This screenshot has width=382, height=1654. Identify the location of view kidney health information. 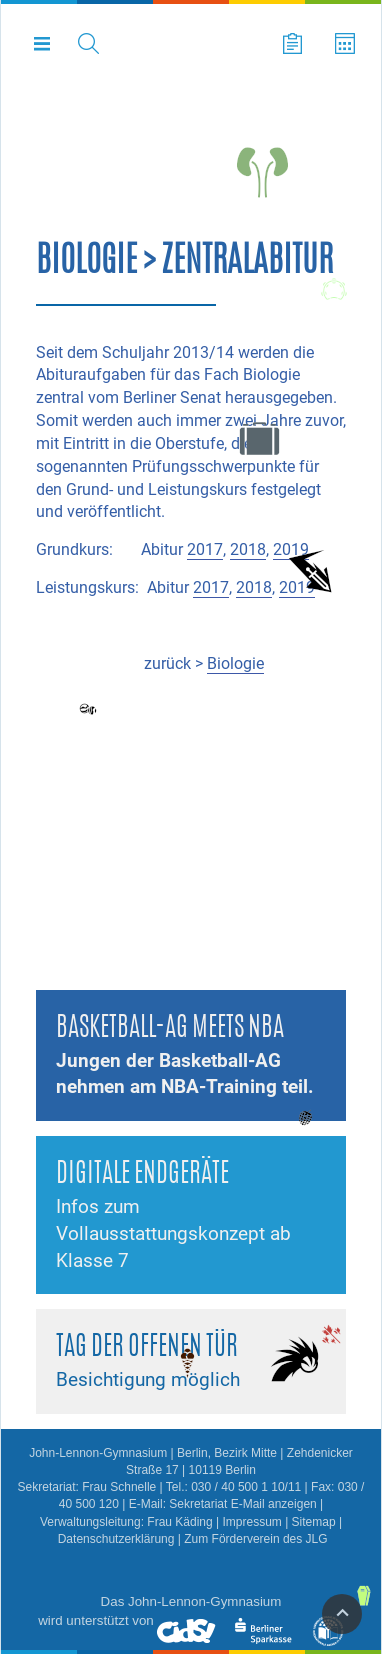
(262, 172).